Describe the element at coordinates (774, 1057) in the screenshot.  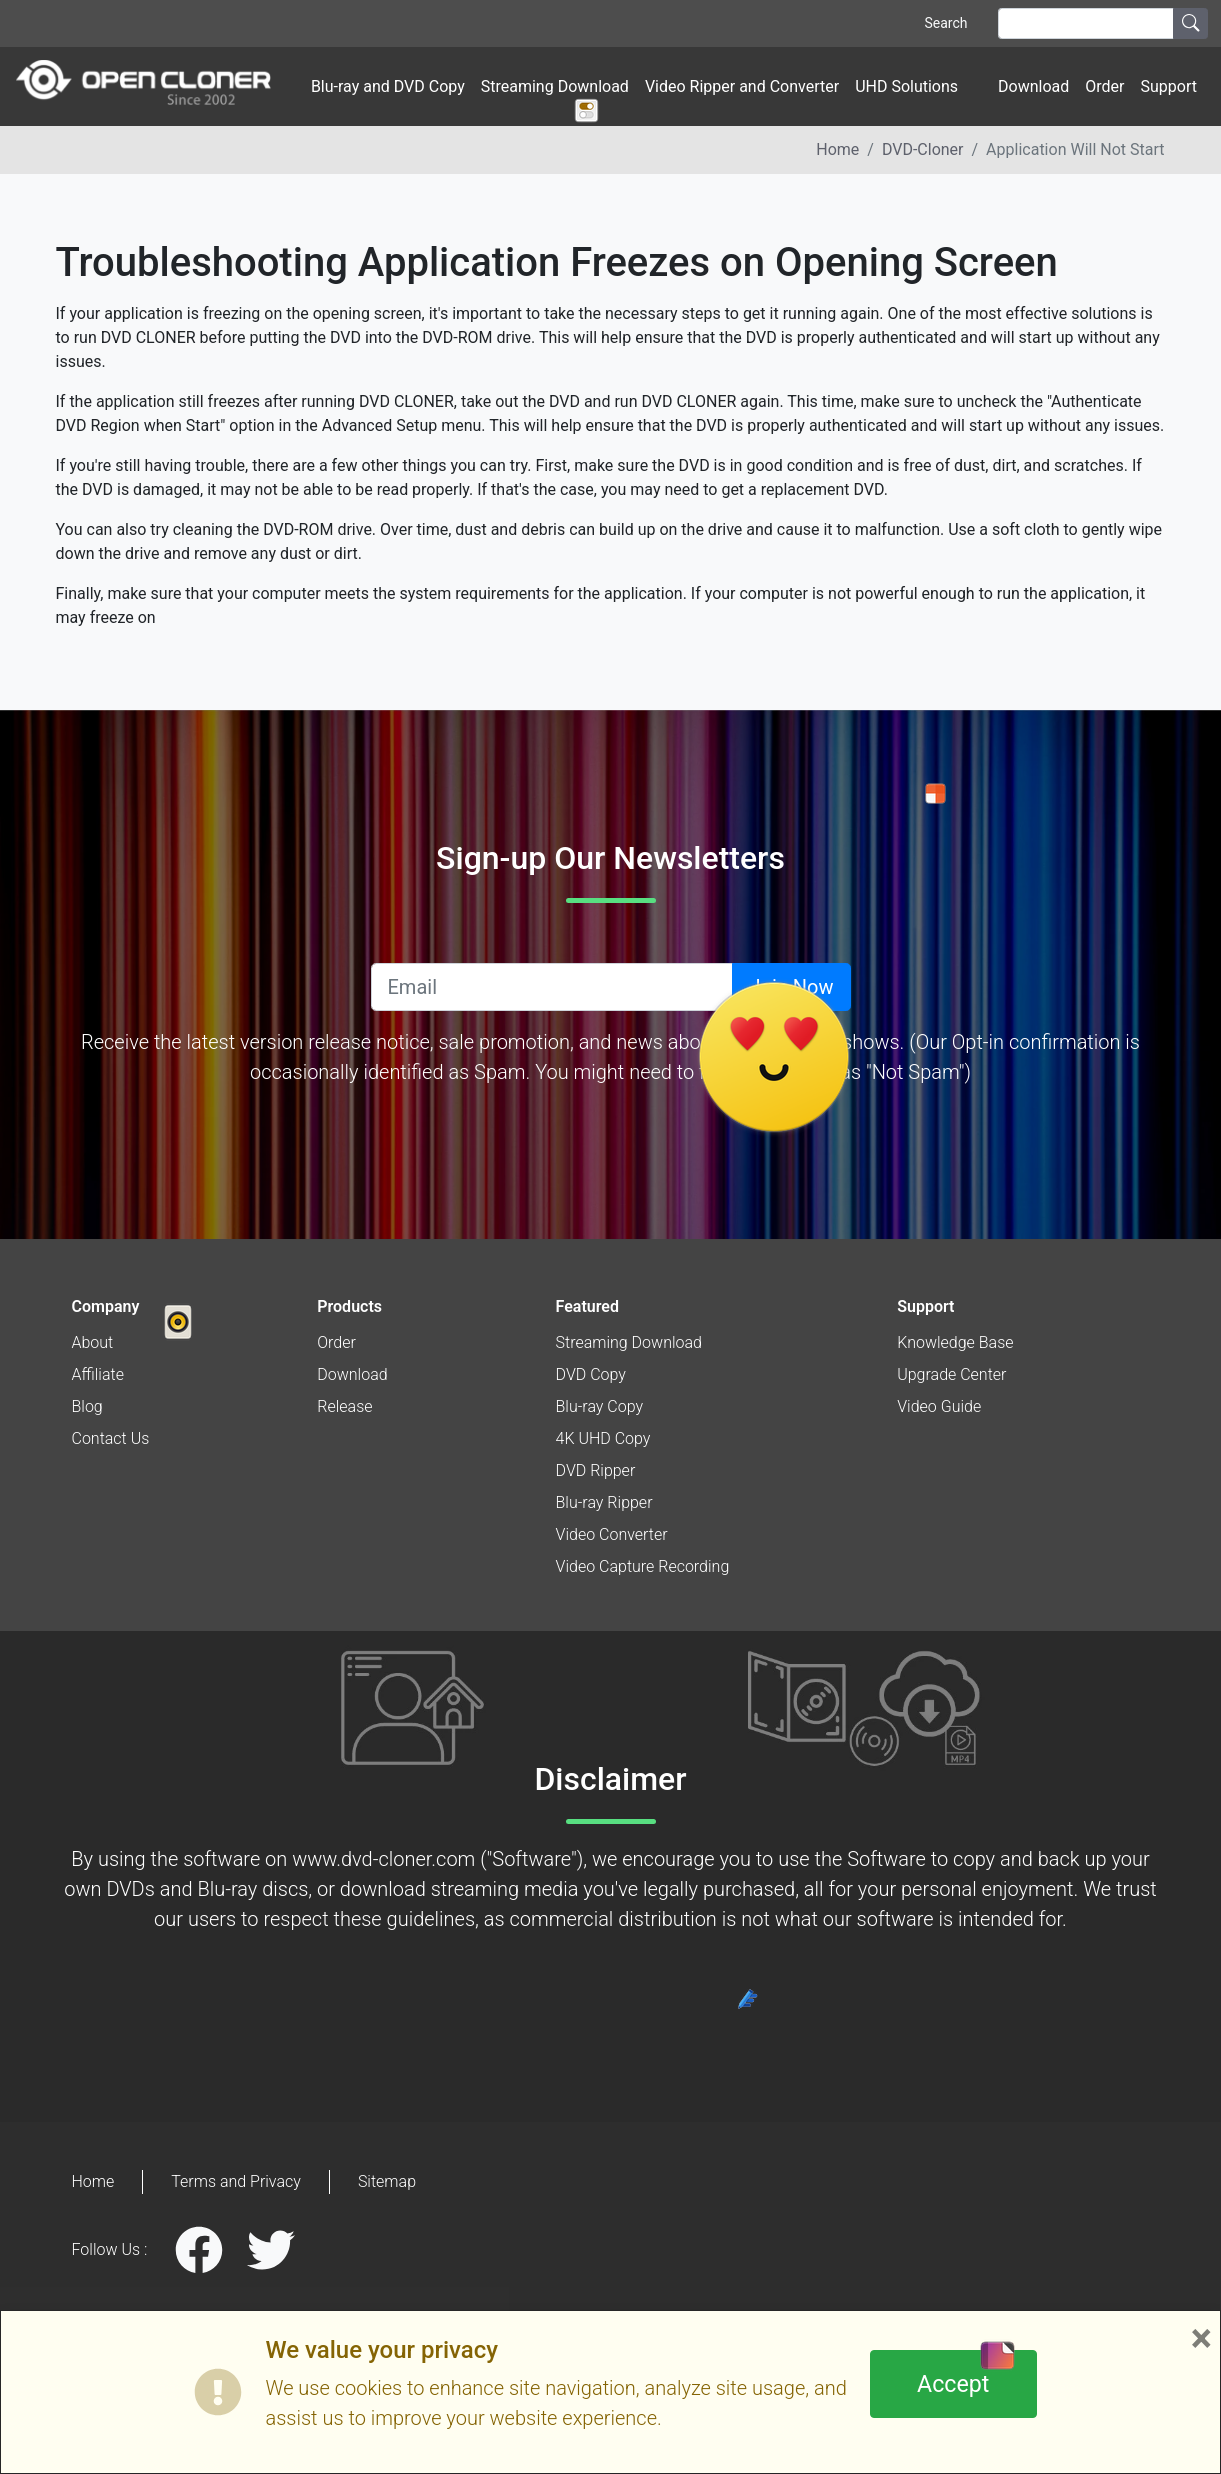
I see `open the Socialize social networking app` at that location.